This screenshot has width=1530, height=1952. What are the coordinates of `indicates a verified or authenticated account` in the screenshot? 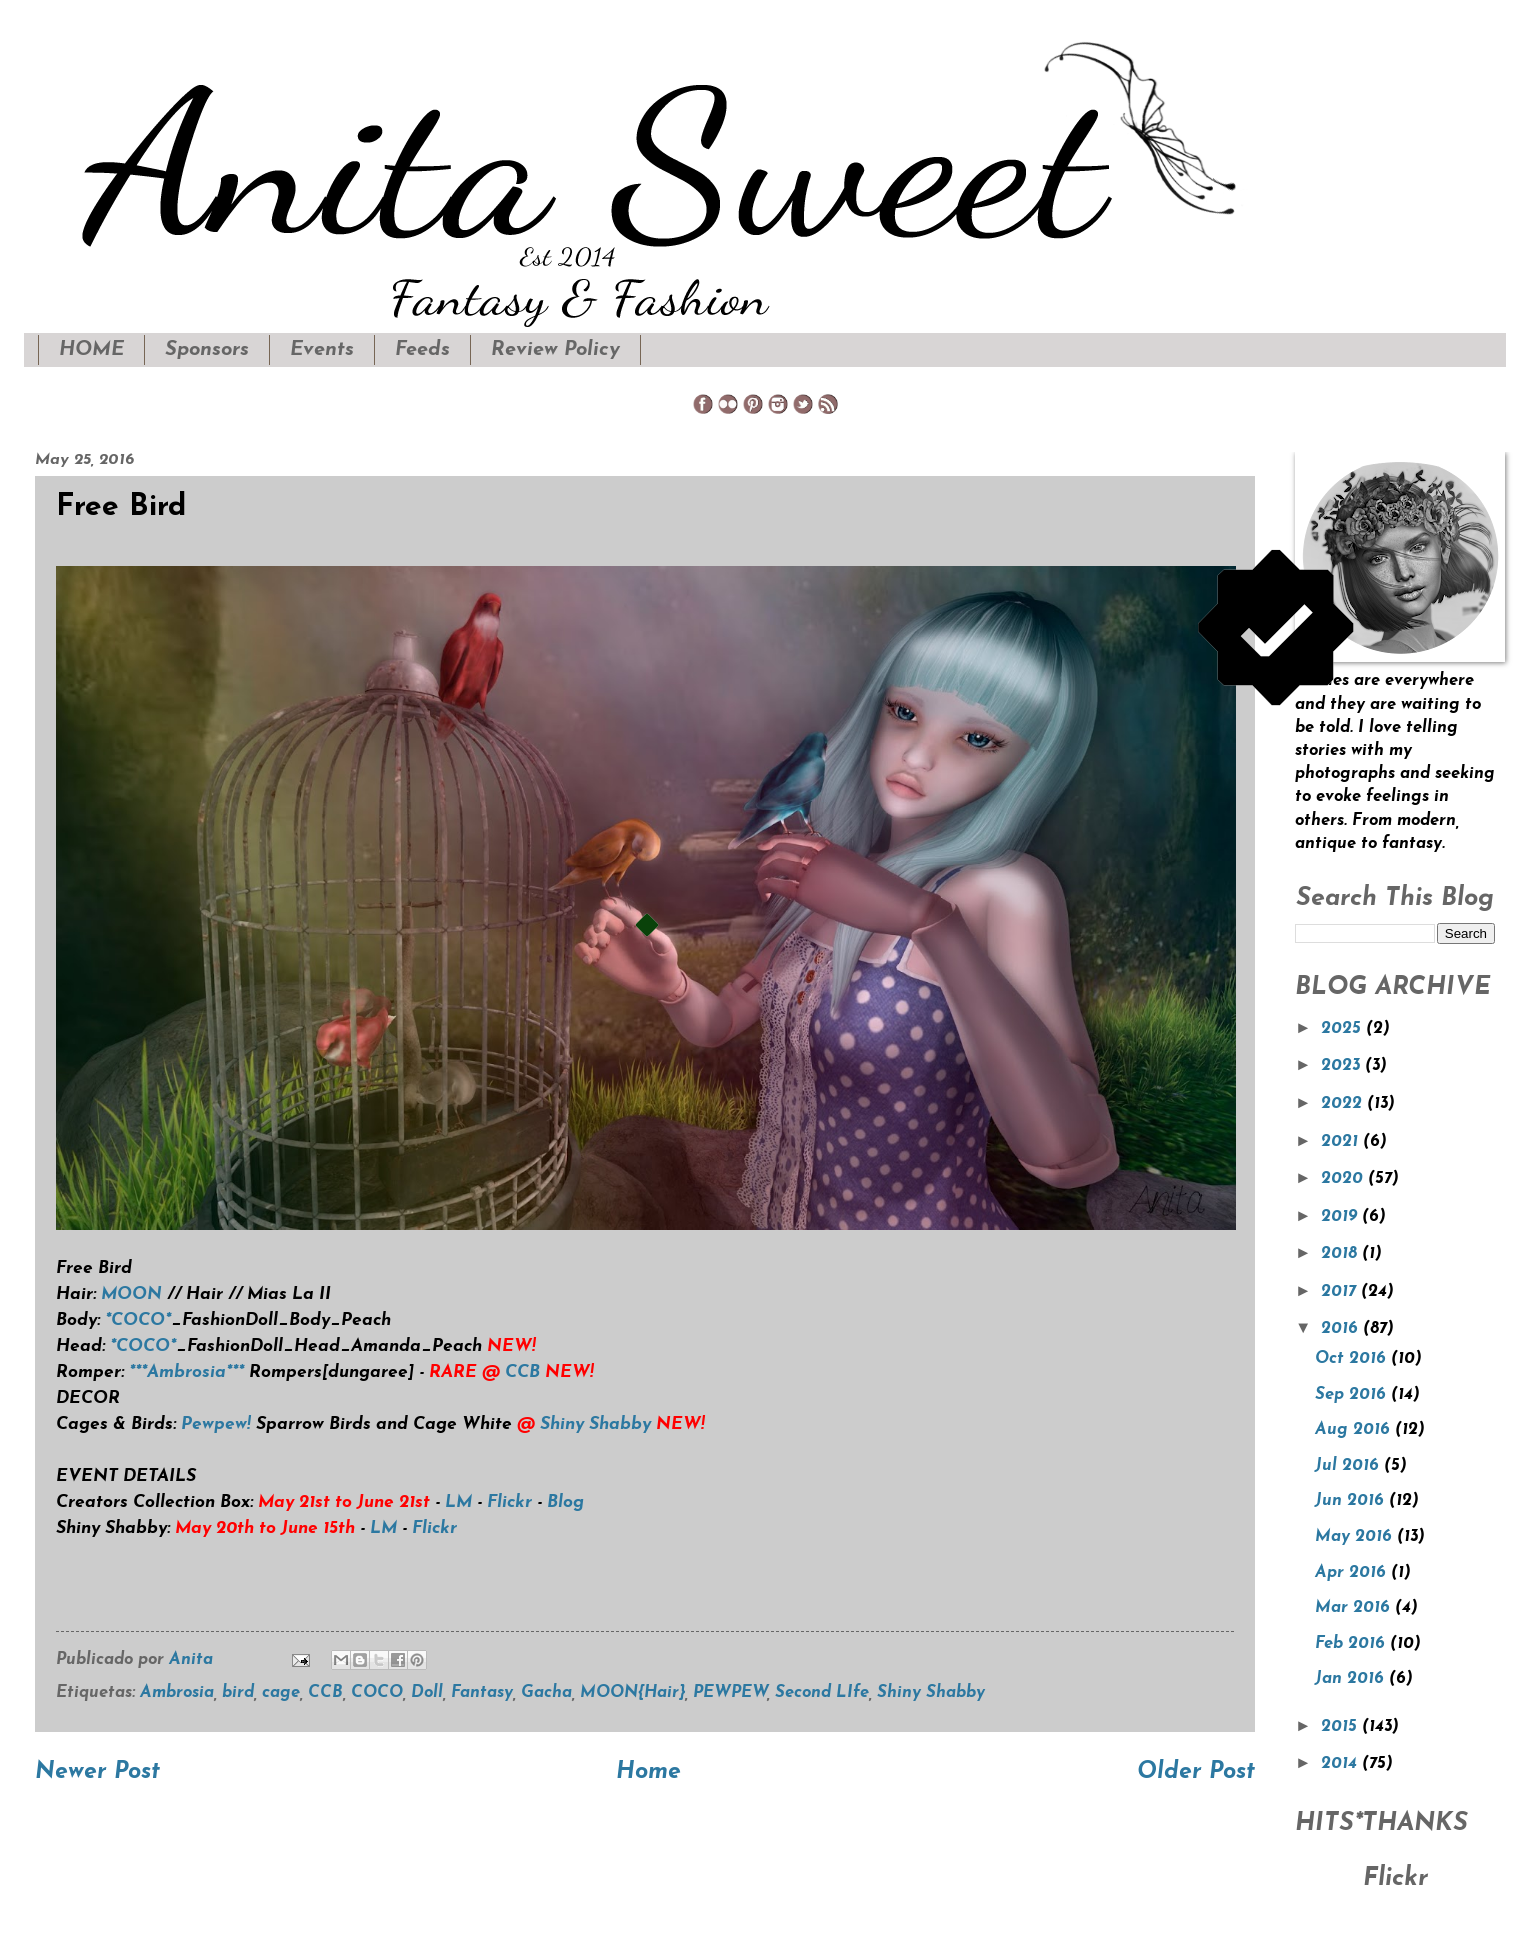 It's located at (1275, 627).